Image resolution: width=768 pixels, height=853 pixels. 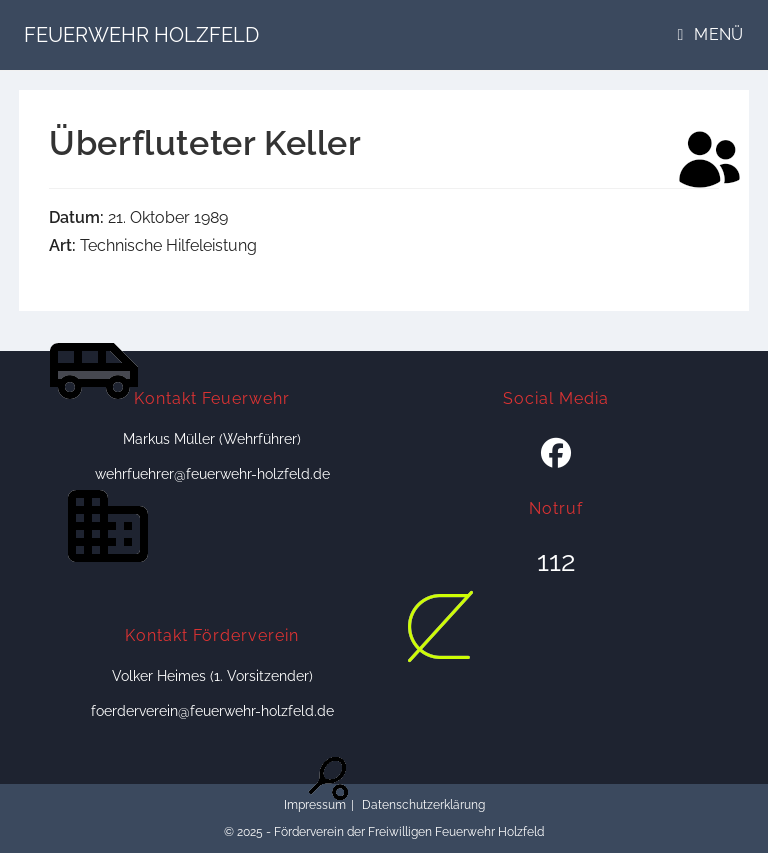 What do you see at coordinates (328, 778) in the screenshot?
I see `access tennis or racket sports content` at bounding box center [328, 778].